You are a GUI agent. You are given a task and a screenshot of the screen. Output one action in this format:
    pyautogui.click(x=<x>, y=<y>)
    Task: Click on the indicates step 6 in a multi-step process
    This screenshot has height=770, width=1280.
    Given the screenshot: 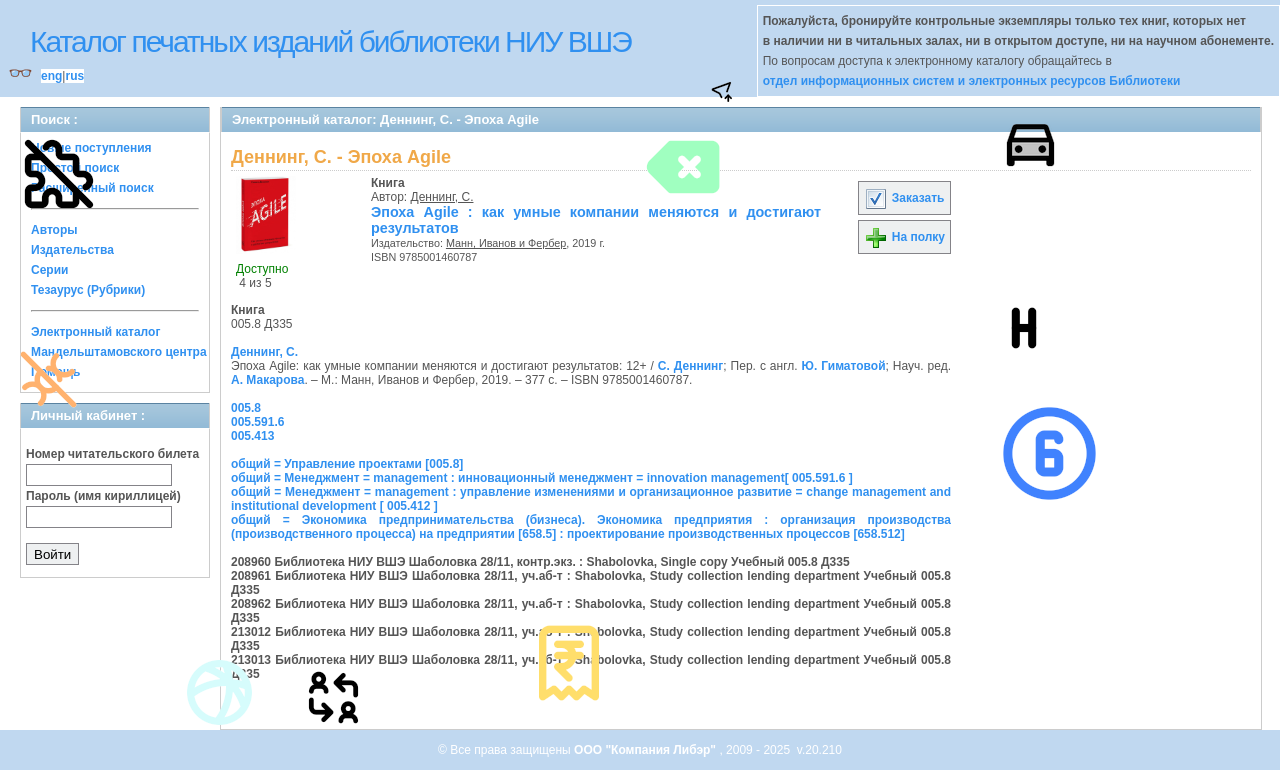 What is the action you would take?
    pyautogui.click(x=1049, y=453)
    